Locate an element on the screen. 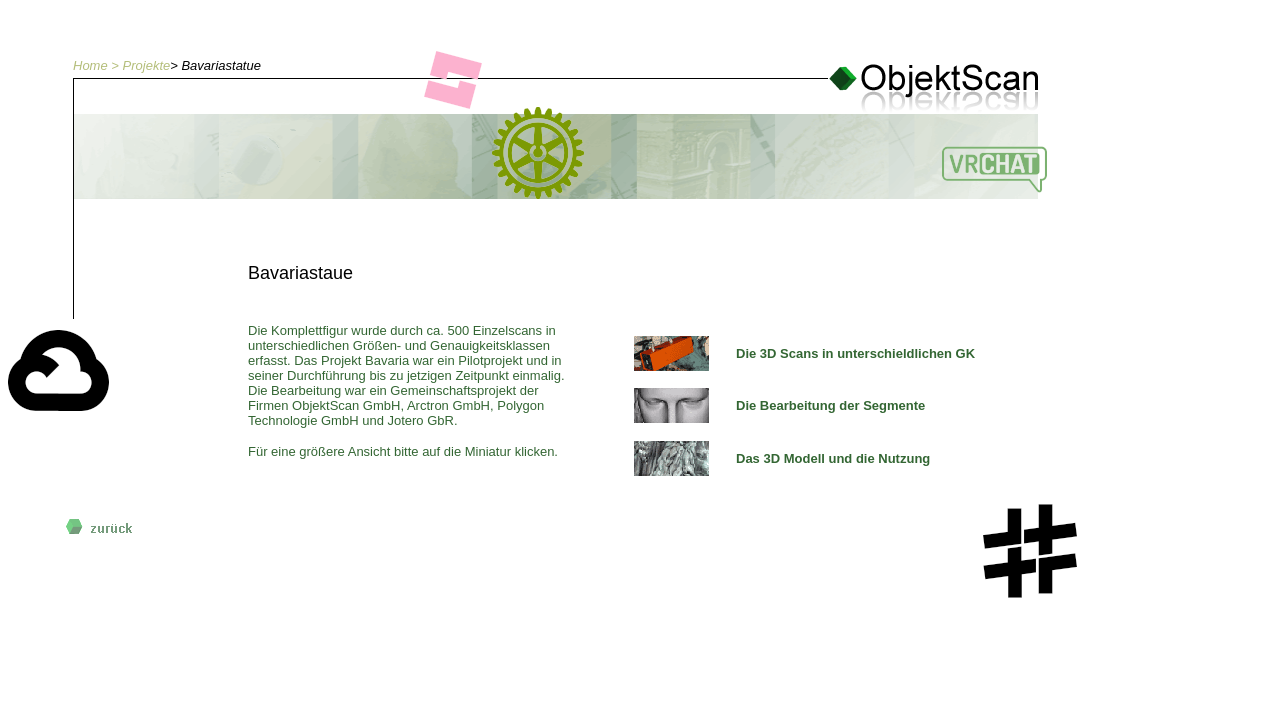 The image size is (1276, 720). access Google Cloud services is located at coordinates (58, 370).